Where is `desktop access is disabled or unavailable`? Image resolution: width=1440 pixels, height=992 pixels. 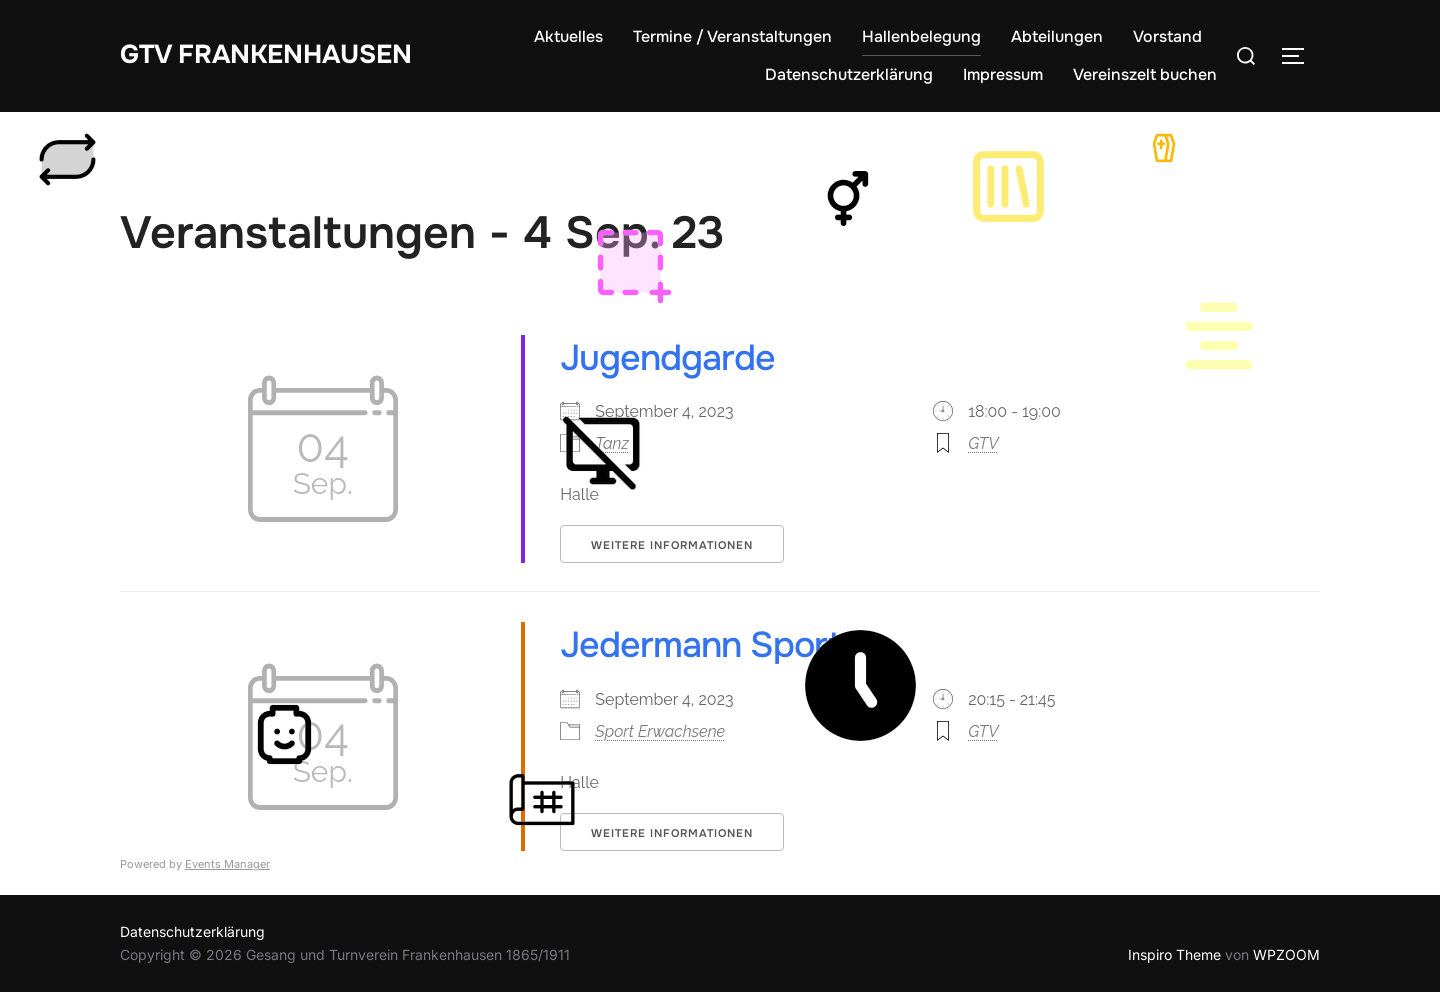
desktop access is disabled or unavailable is located at coordinates (603, 451).